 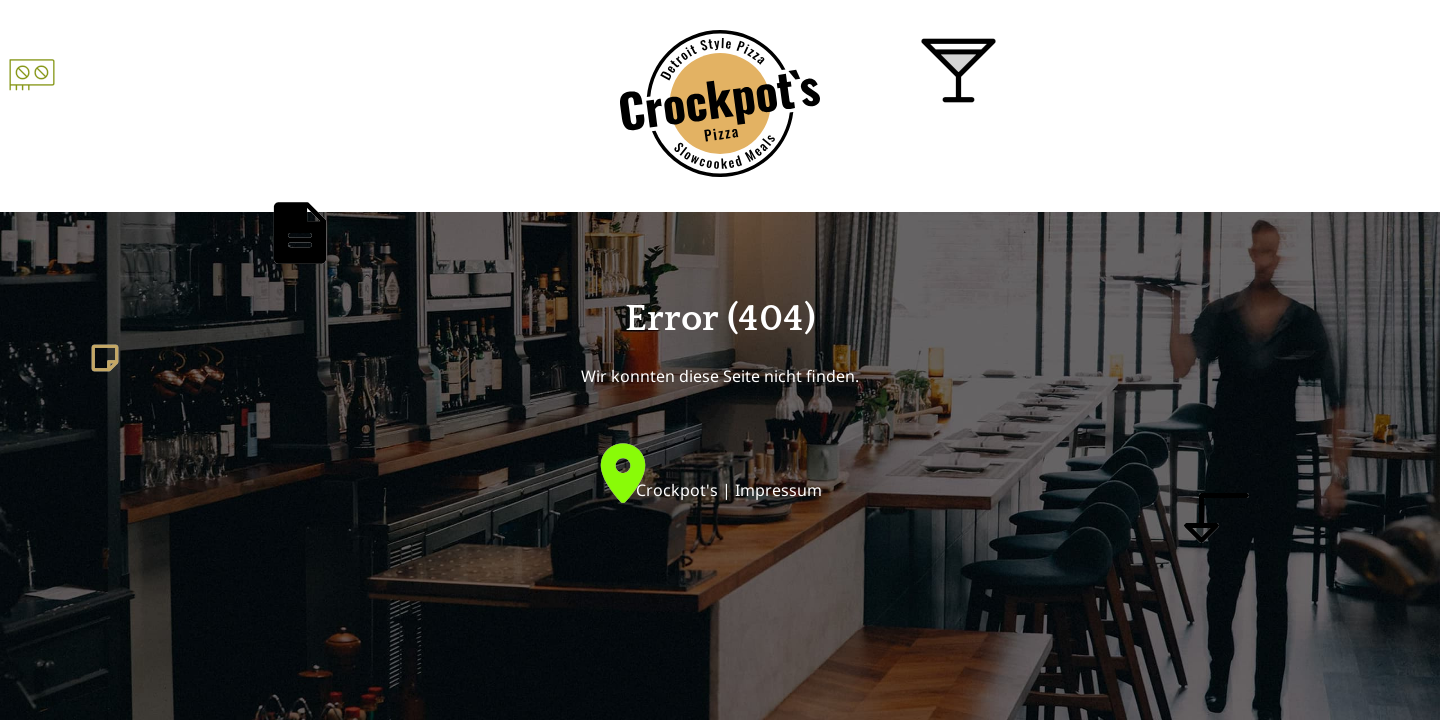 I want to click on create a new note, so click(x=105, y=358).